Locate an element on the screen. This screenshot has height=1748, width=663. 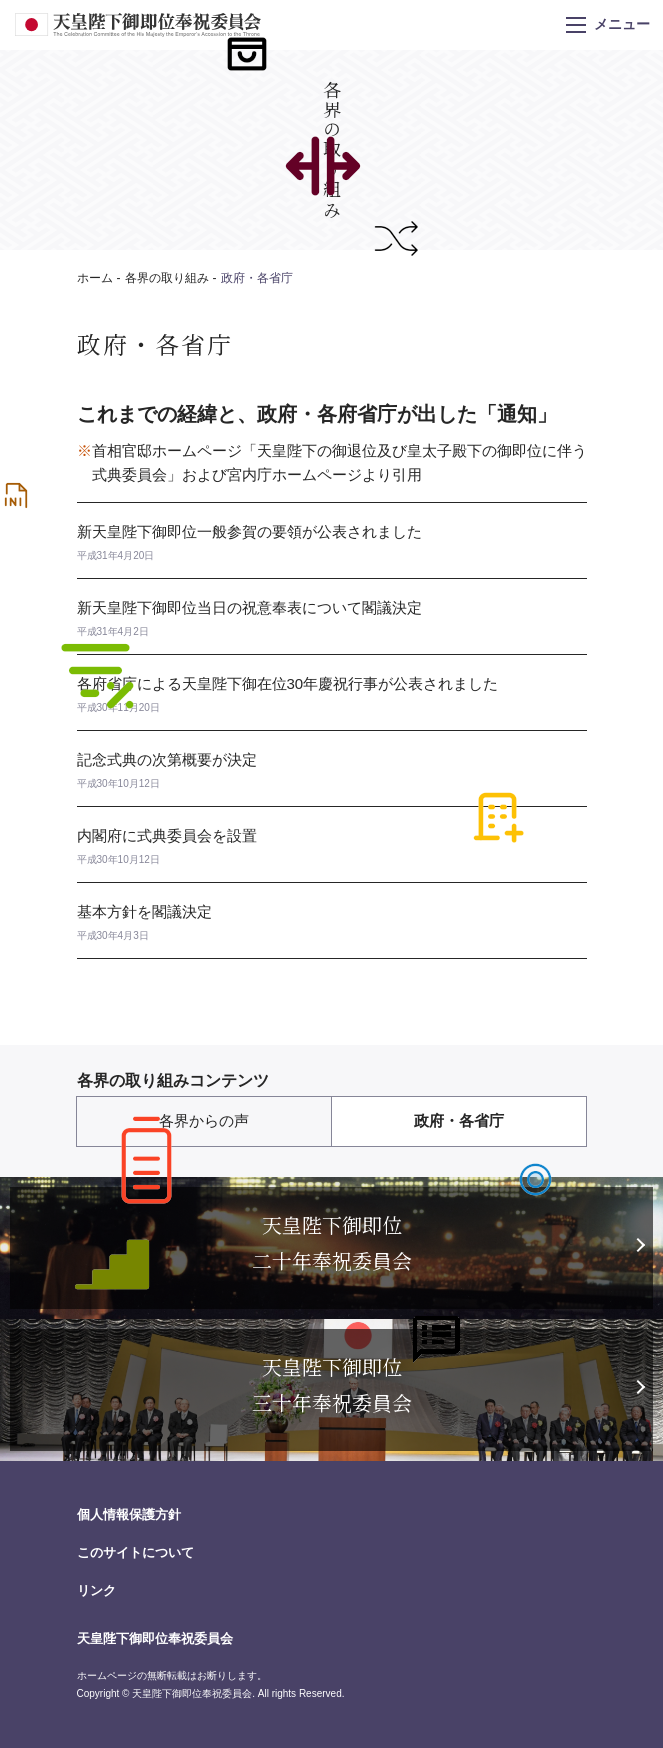
filter items by discount or sale price is located at coordinates (95, 670).